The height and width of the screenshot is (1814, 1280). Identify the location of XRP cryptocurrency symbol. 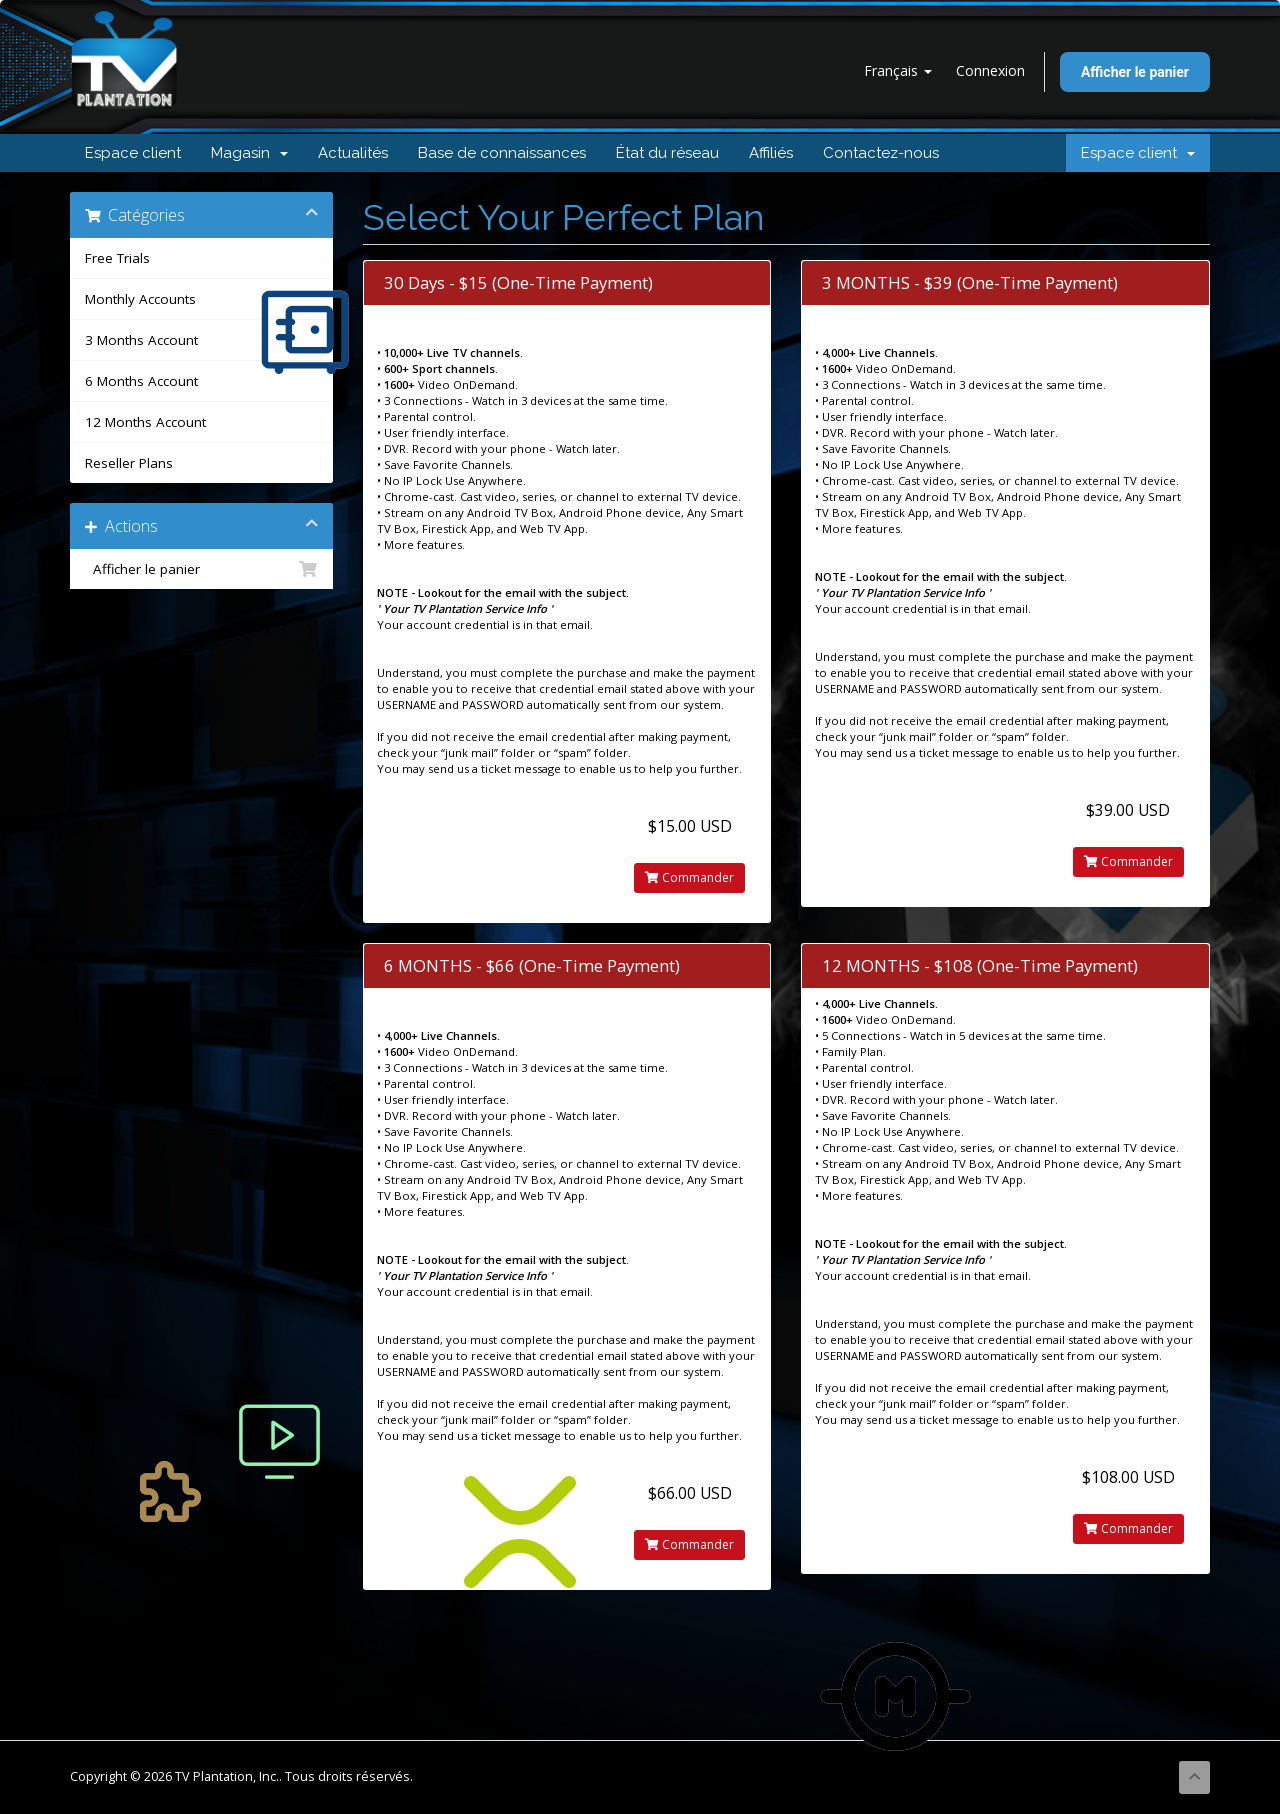
(520, 1532).